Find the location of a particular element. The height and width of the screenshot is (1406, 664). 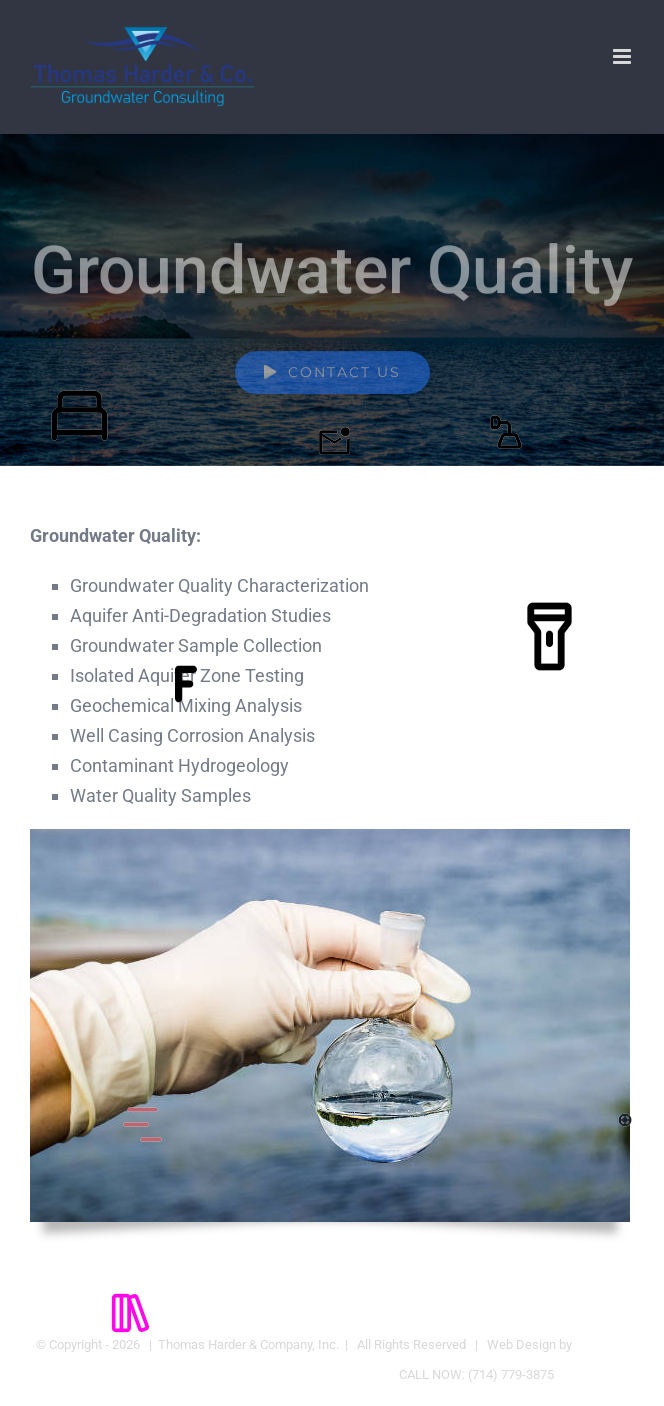

access your library or collection is located at coordinates (131, 1313).